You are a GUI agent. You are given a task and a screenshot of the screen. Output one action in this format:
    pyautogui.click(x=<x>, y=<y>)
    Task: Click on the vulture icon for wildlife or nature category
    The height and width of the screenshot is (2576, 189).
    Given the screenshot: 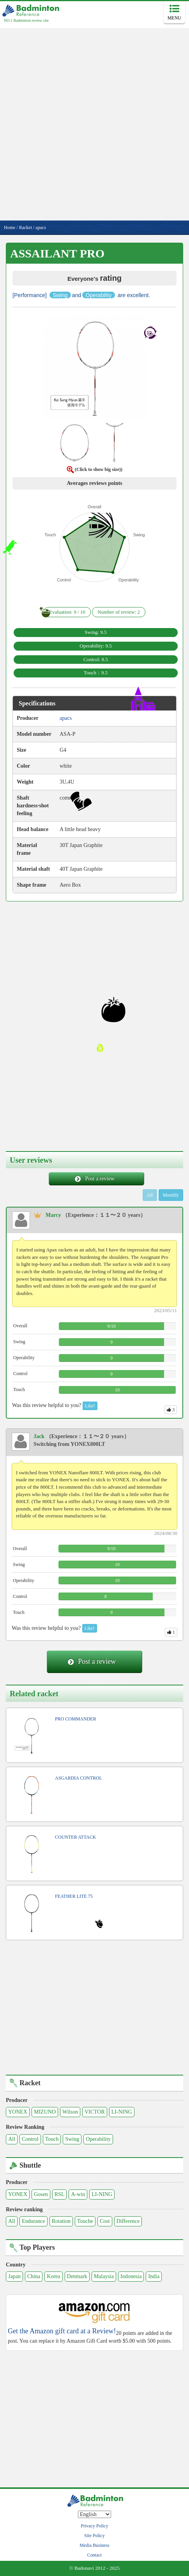 What is the action you would take?
    pyautogui.click(x=10, y=547)
    